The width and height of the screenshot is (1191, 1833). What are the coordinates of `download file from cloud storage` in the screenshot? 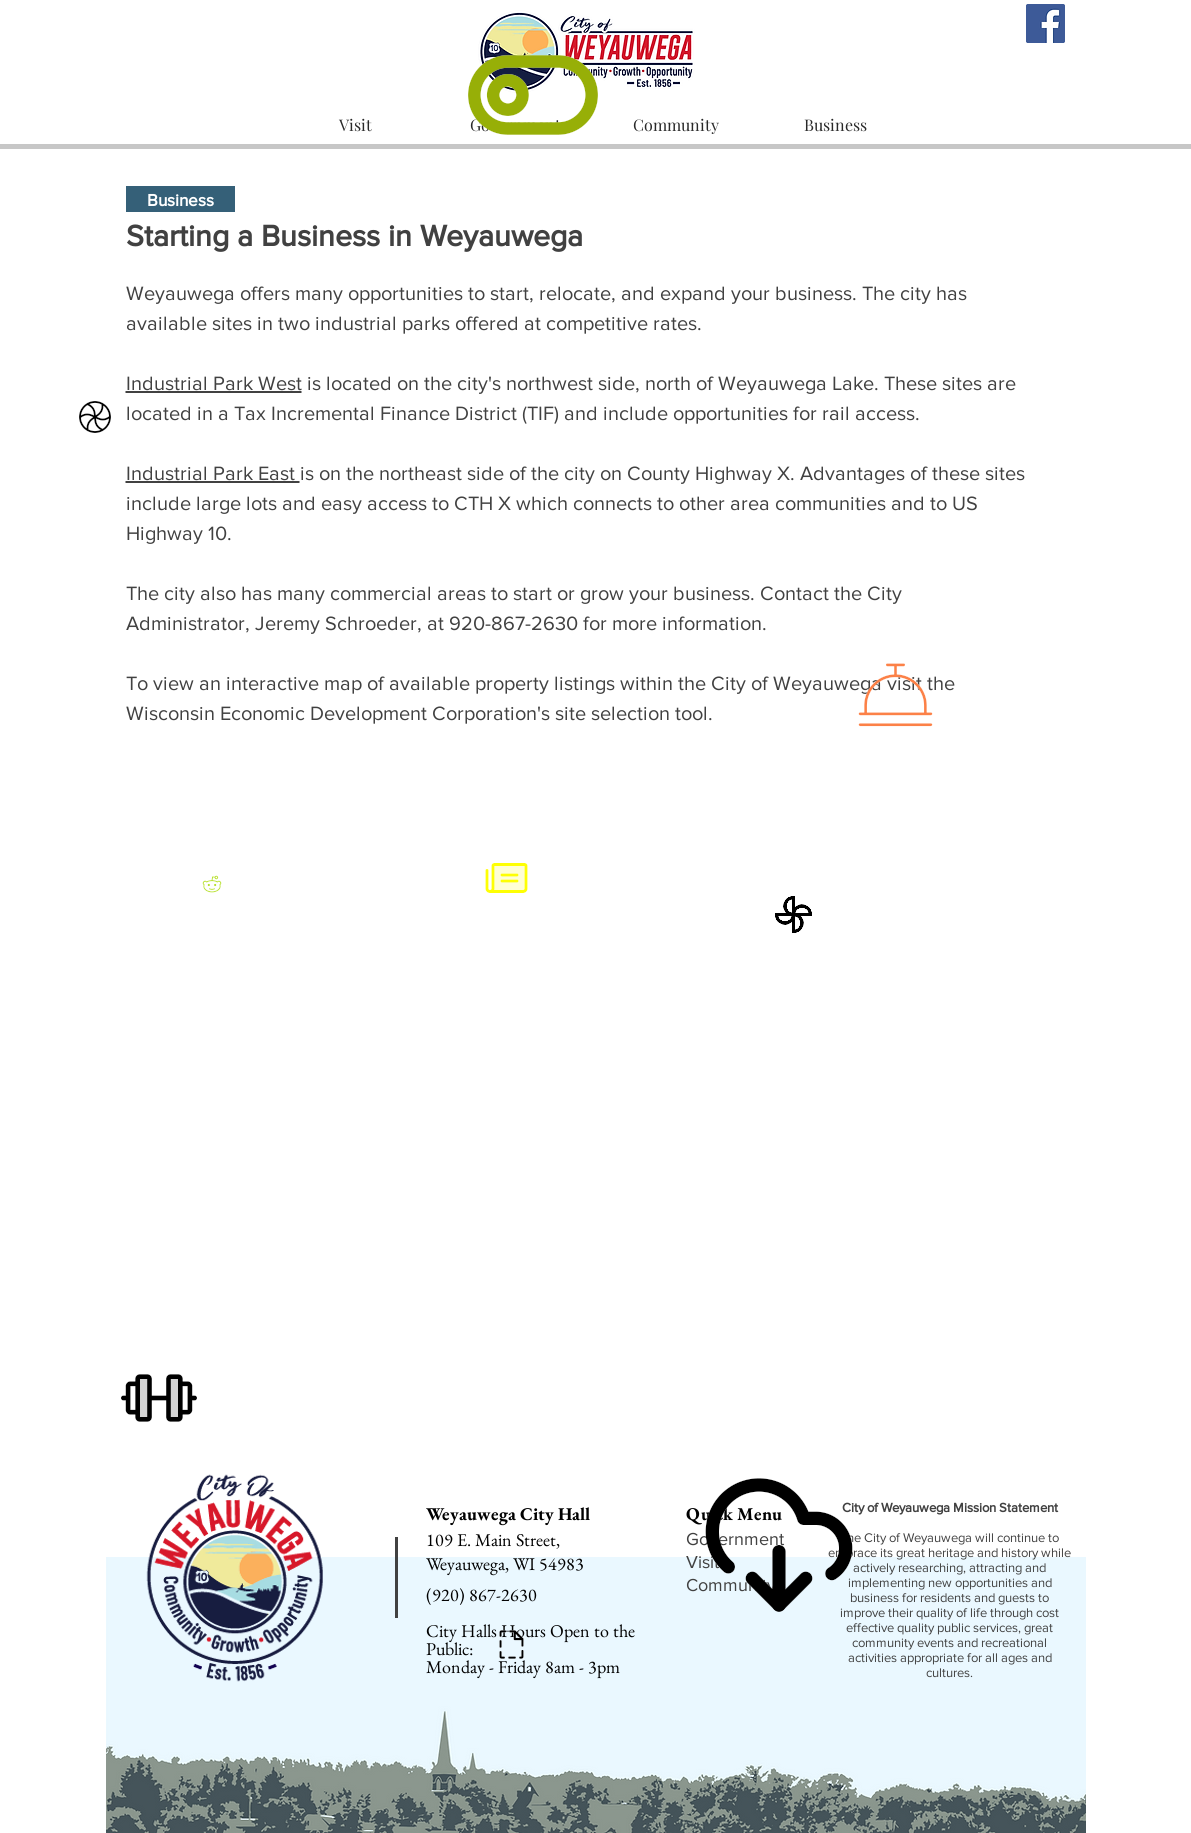 It's located at (779, 1545).